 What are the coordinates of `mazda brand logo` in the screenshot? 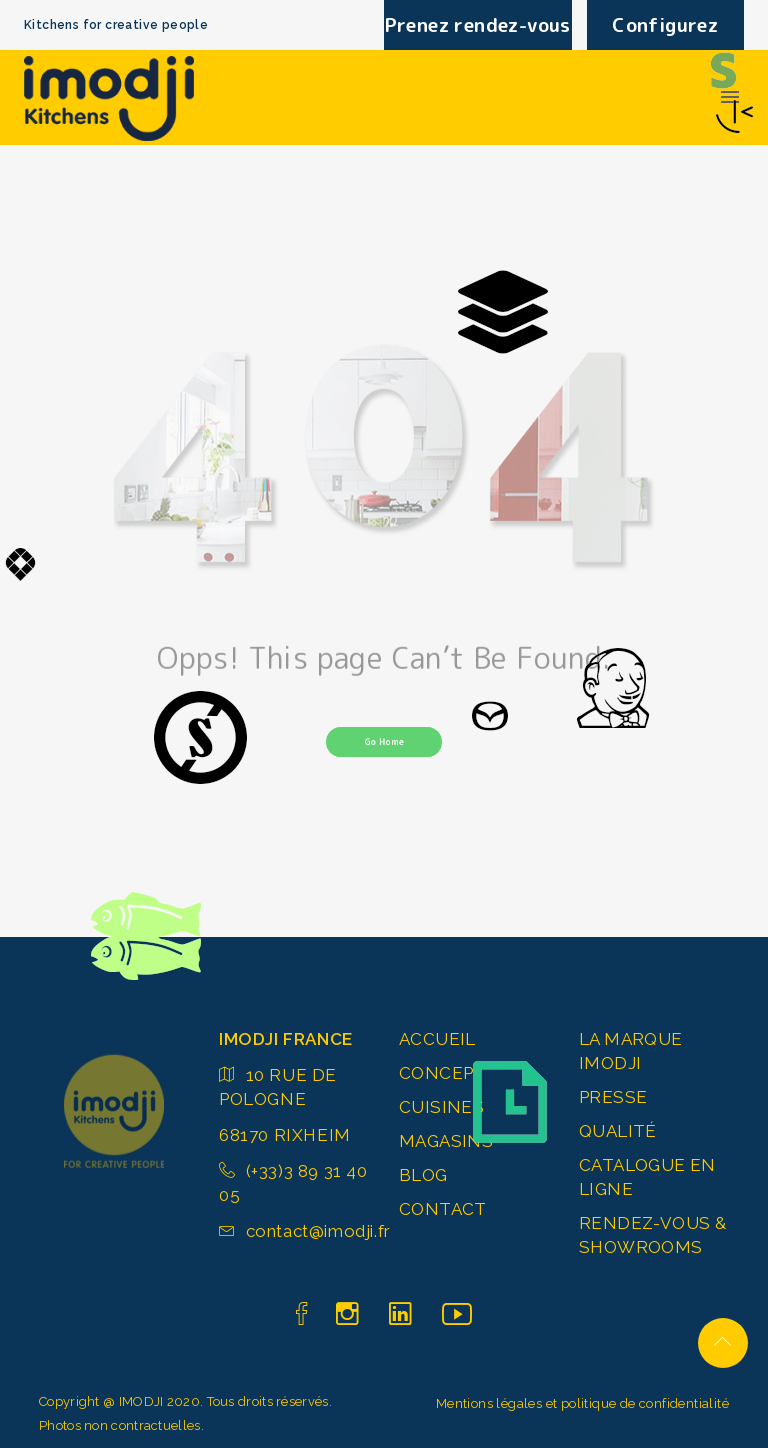 It's located at (490, 716).